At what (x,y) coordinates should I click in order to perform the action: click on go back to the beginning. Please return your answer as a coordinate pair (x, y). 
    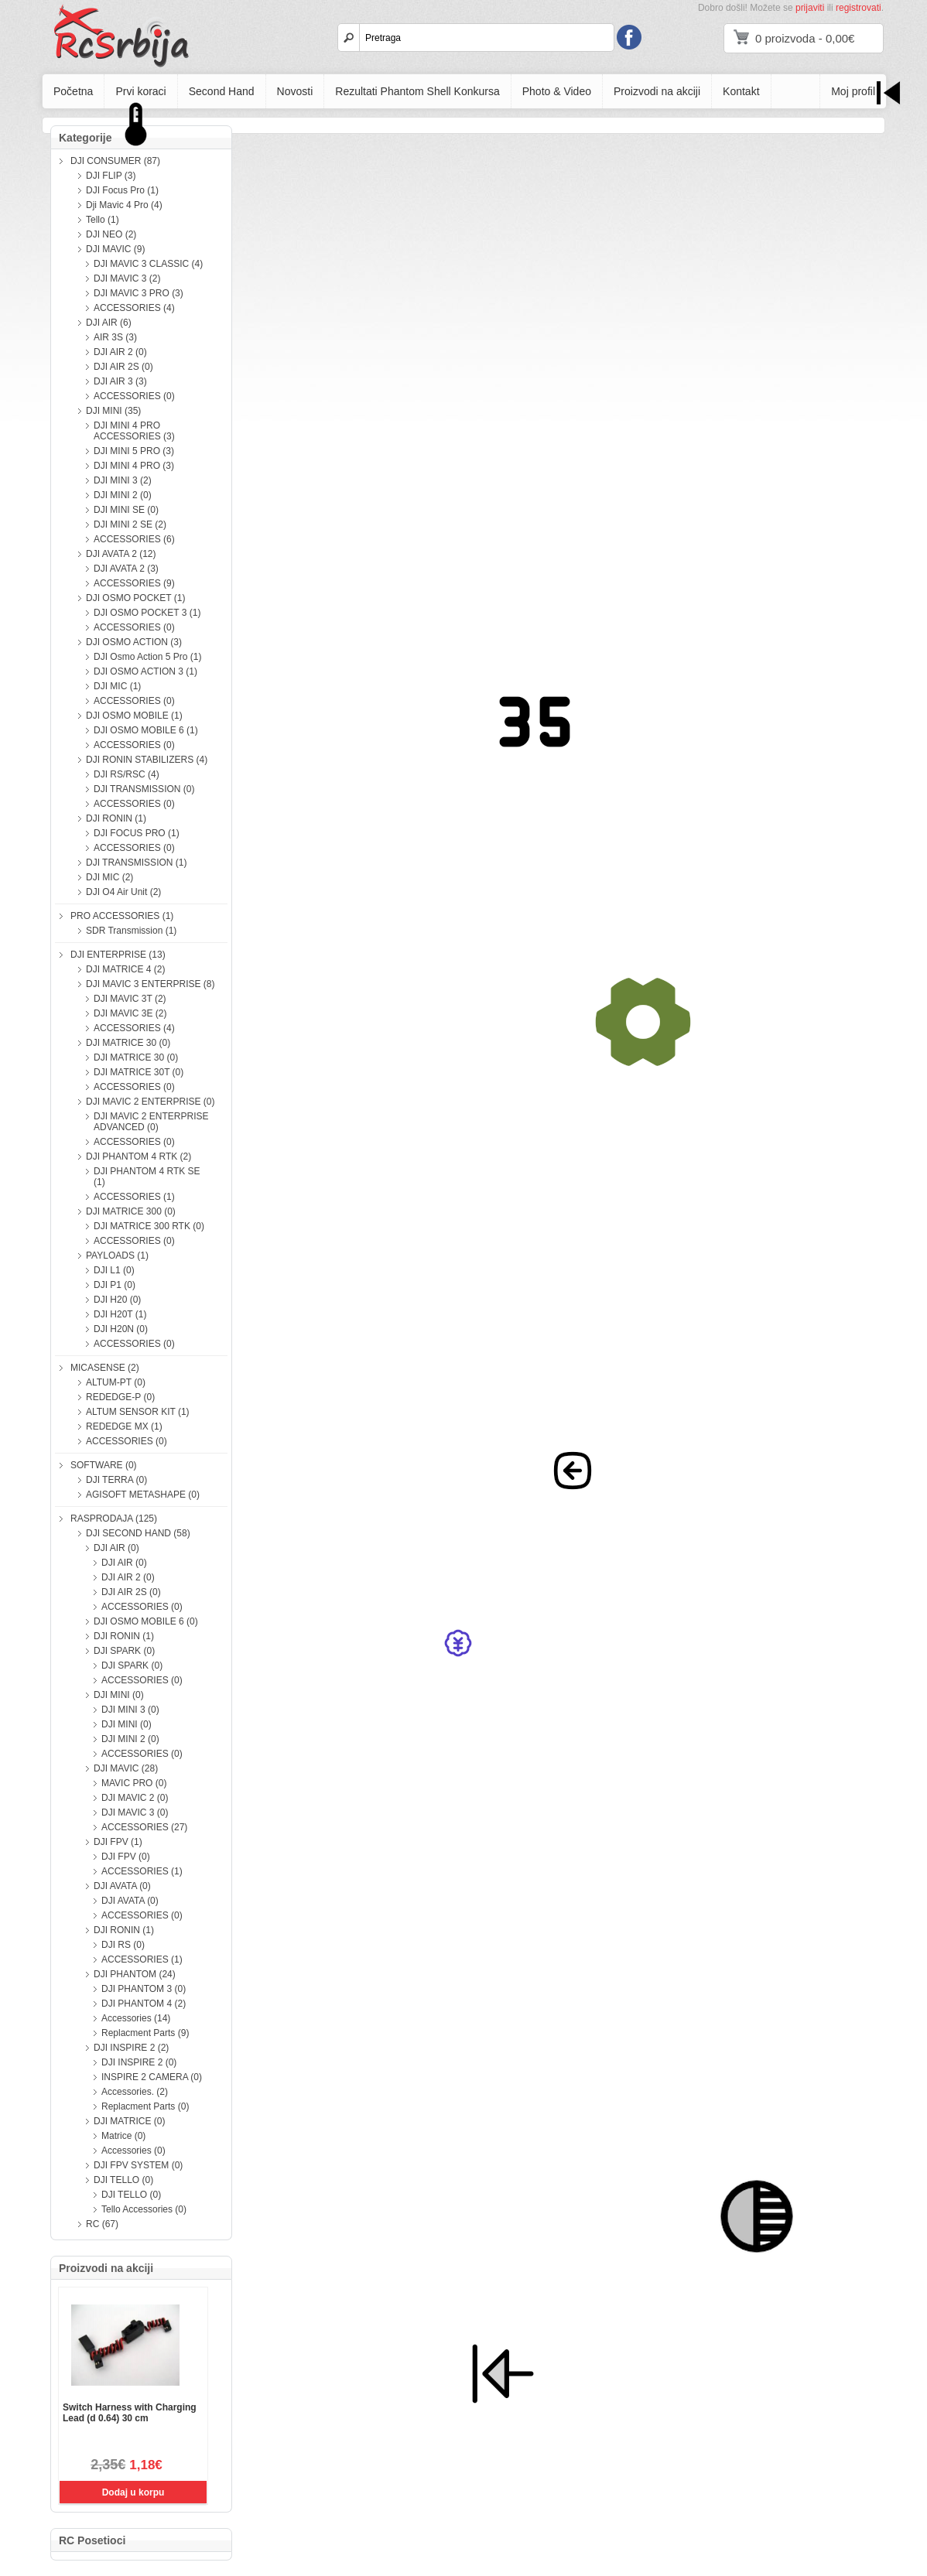
    Looking at the image, I should click on (501, 2373).